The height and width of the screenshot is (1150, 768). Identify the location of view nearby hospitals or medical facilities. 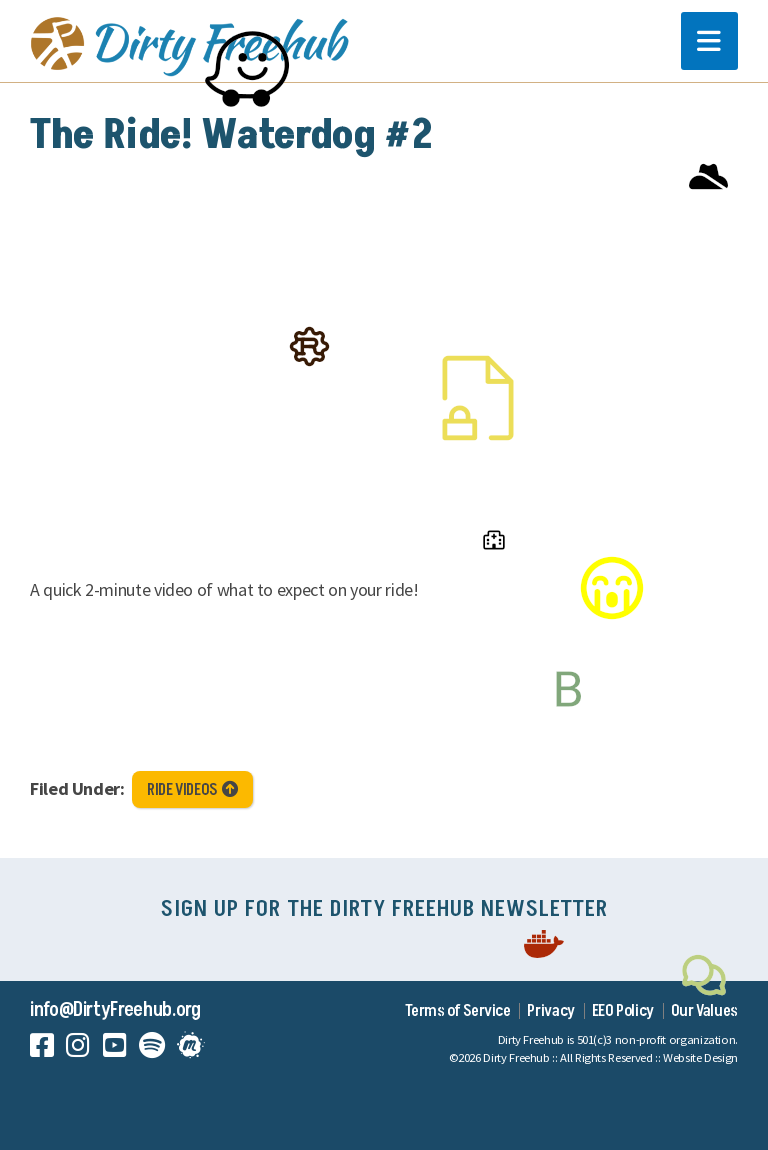
(494, 540).